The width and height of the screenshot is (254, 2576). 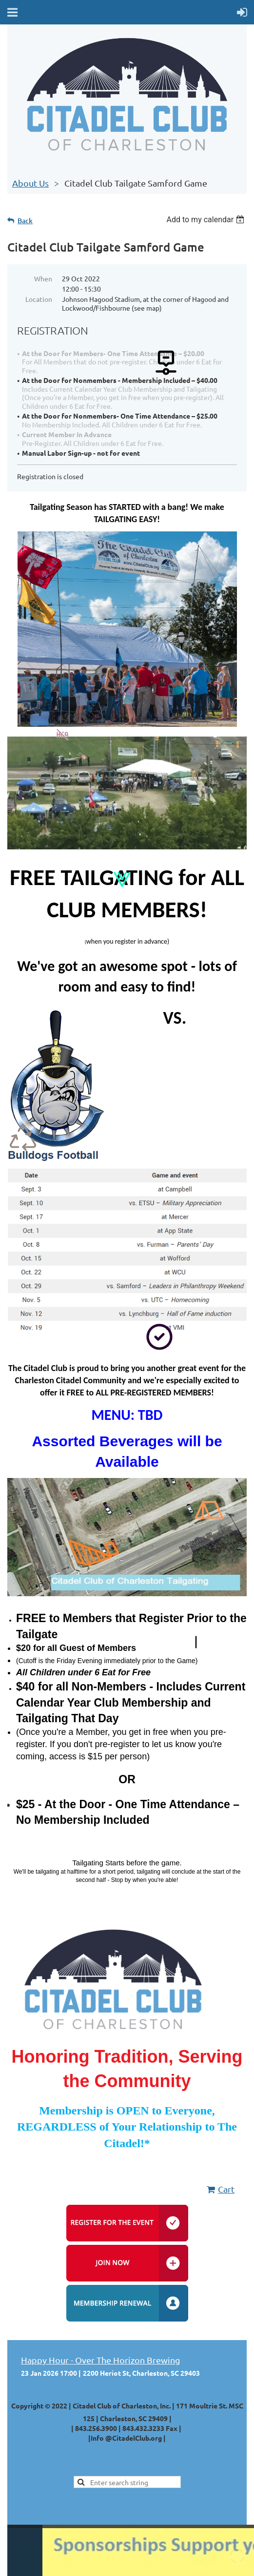 I want to click on disable HTTP HEAD request method, so click(x=62, y=735).